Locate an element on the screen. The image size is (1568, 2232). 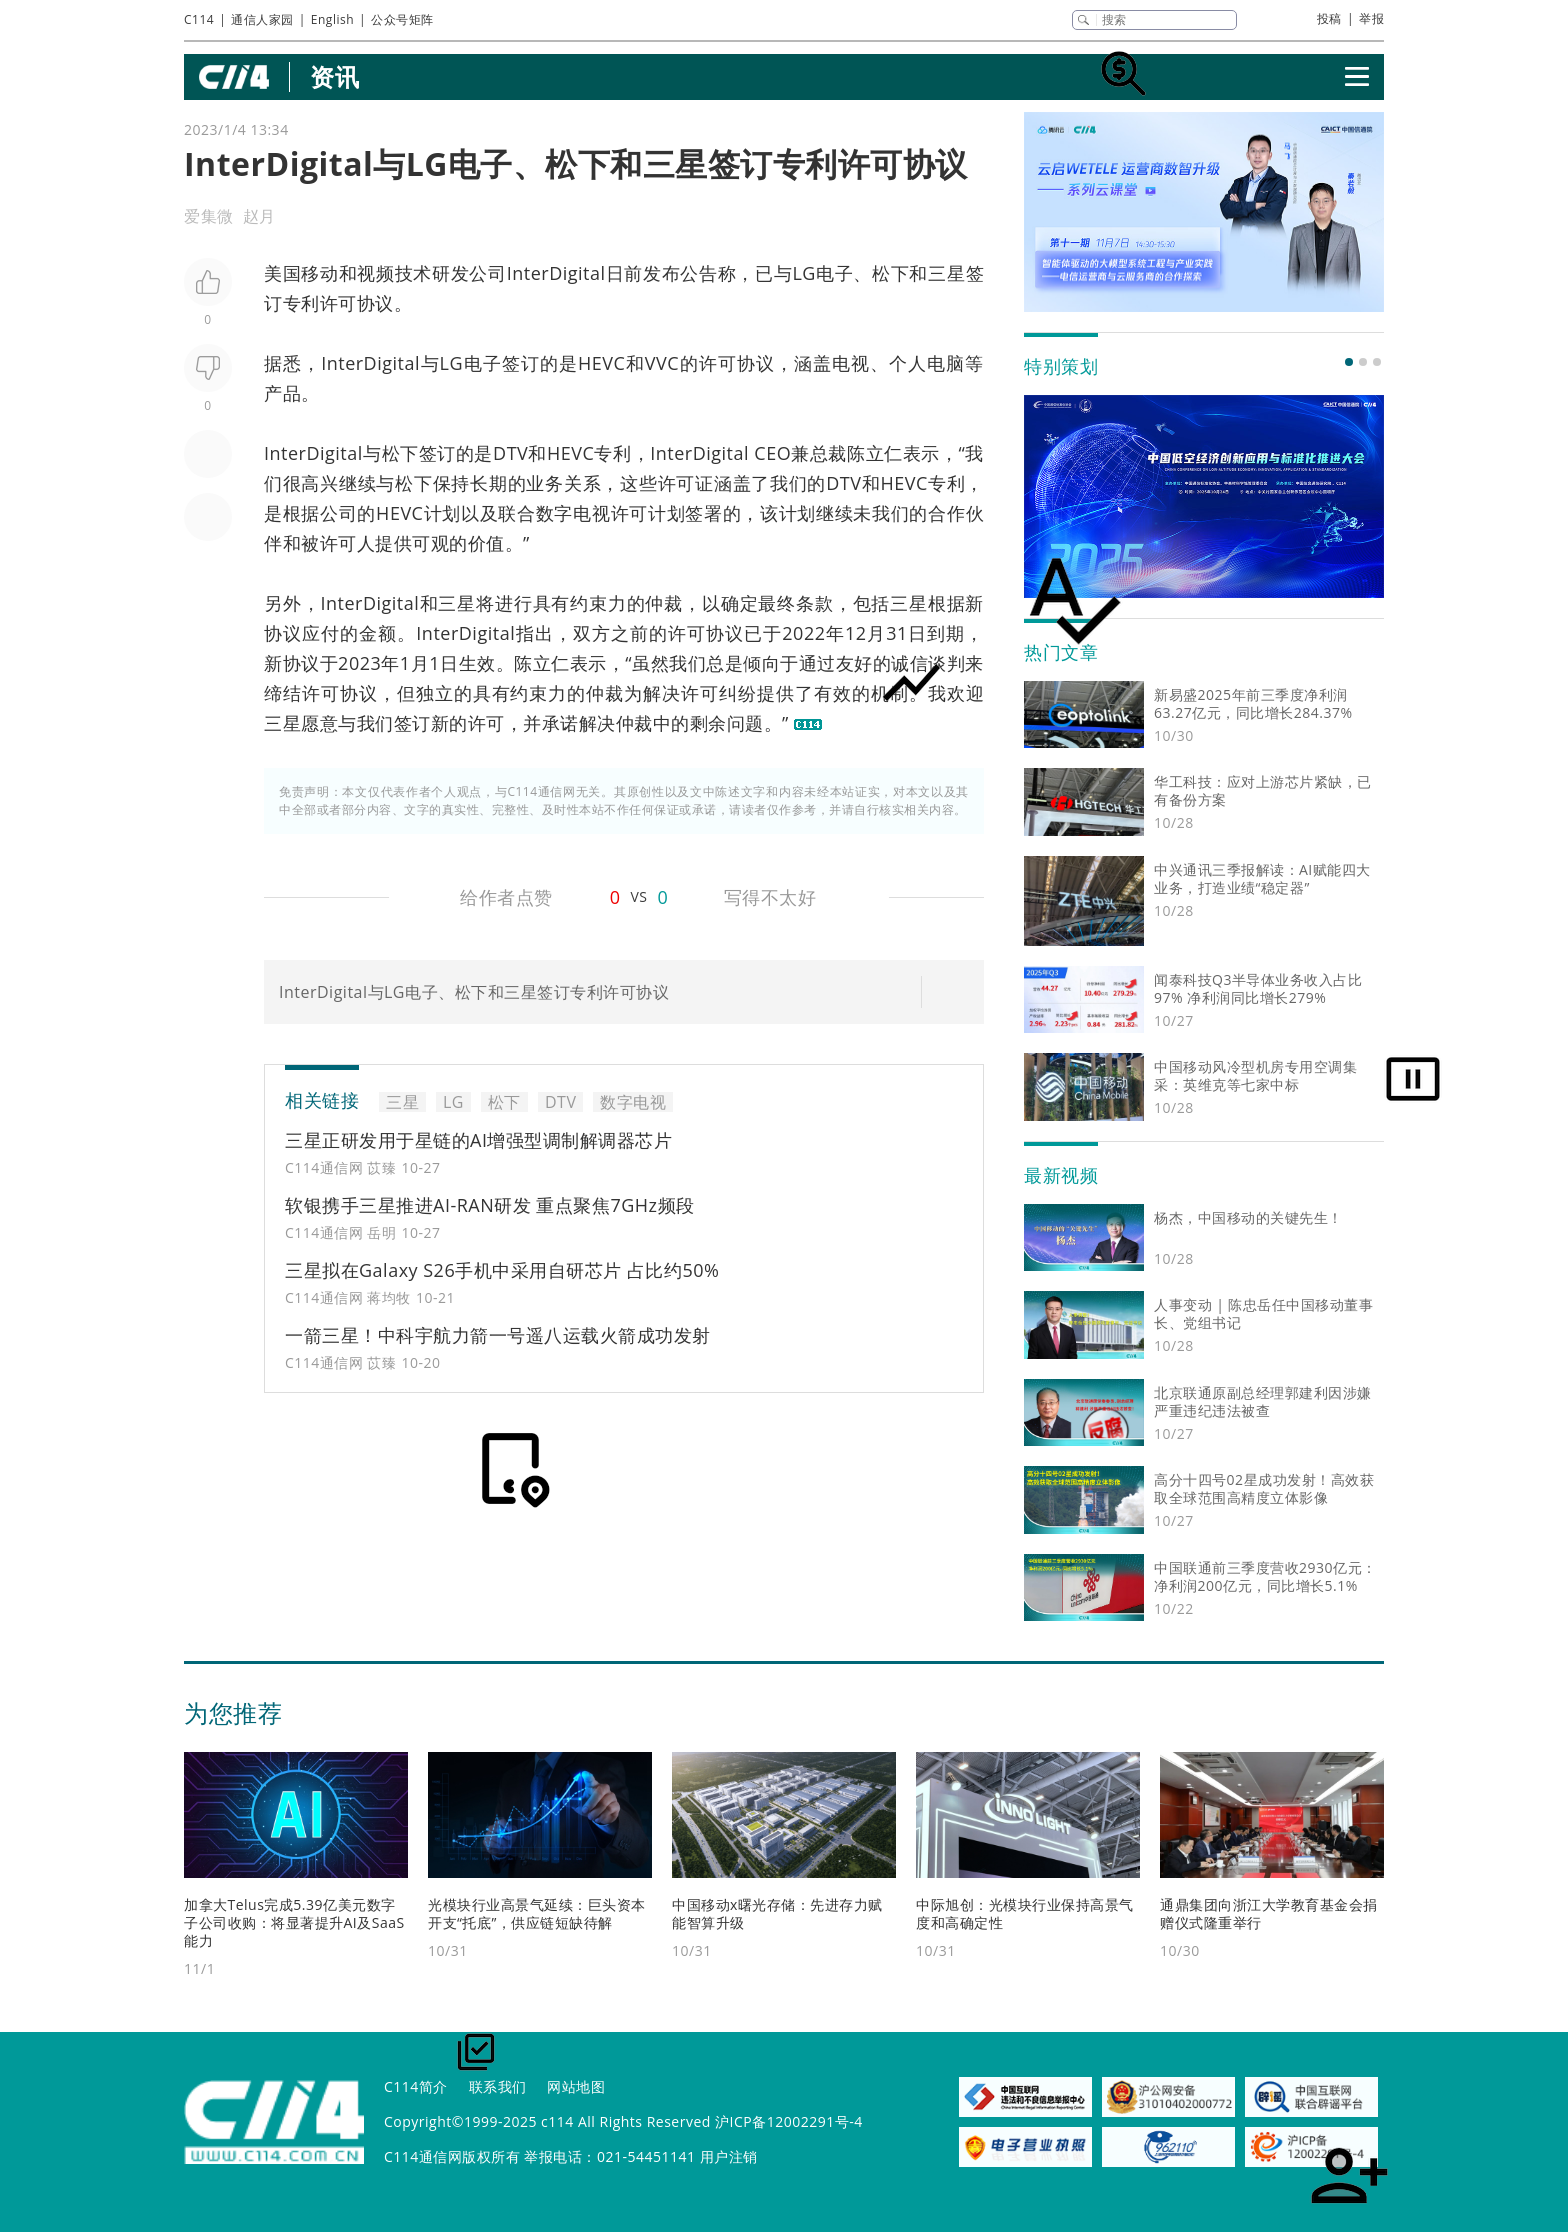
check spelling and grammar is located at coordinates (1072, 598).